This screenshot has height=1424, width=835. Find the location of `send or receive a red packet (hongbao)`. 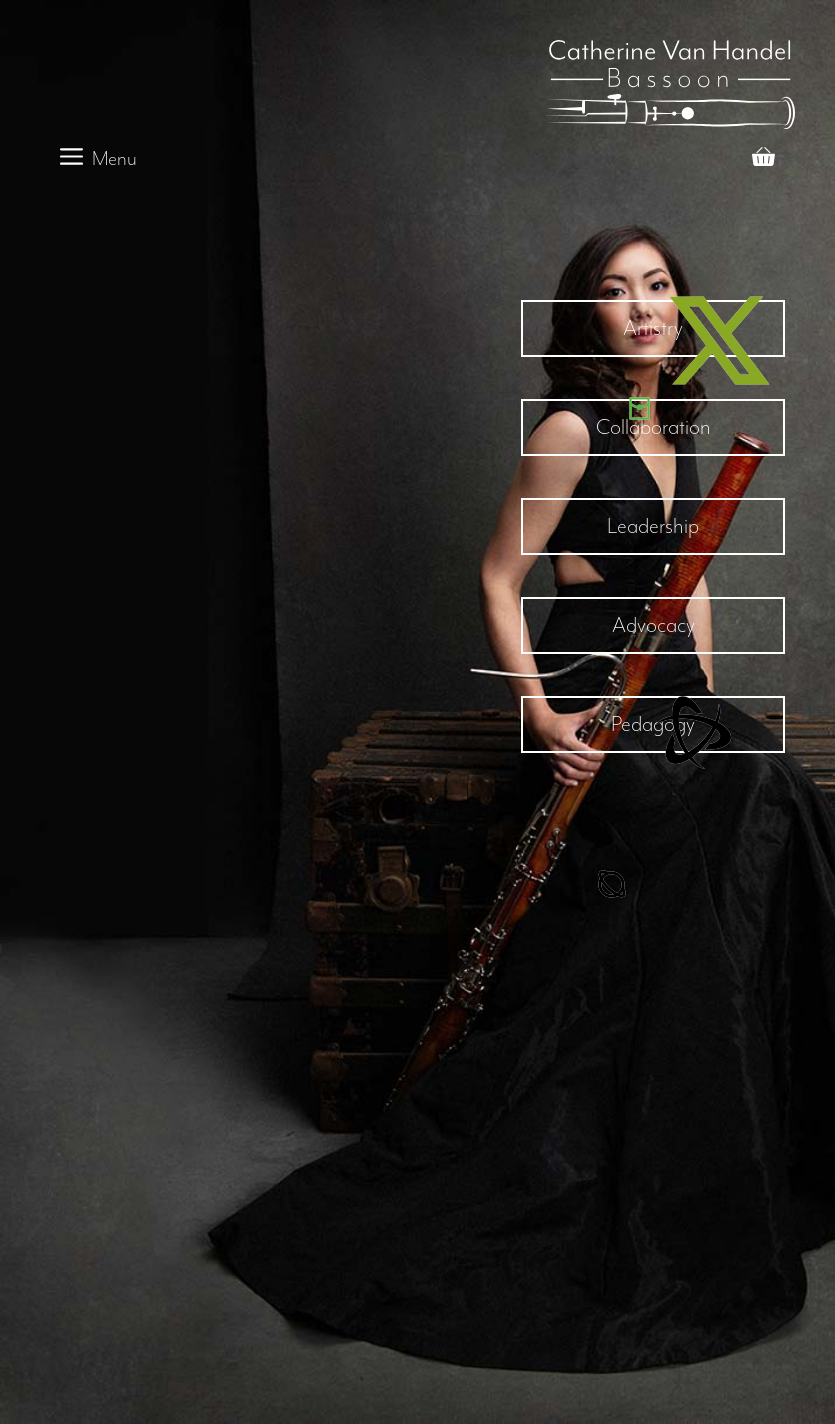

send or receive a red packet (hongbao) is located at coordinates (639, 408).